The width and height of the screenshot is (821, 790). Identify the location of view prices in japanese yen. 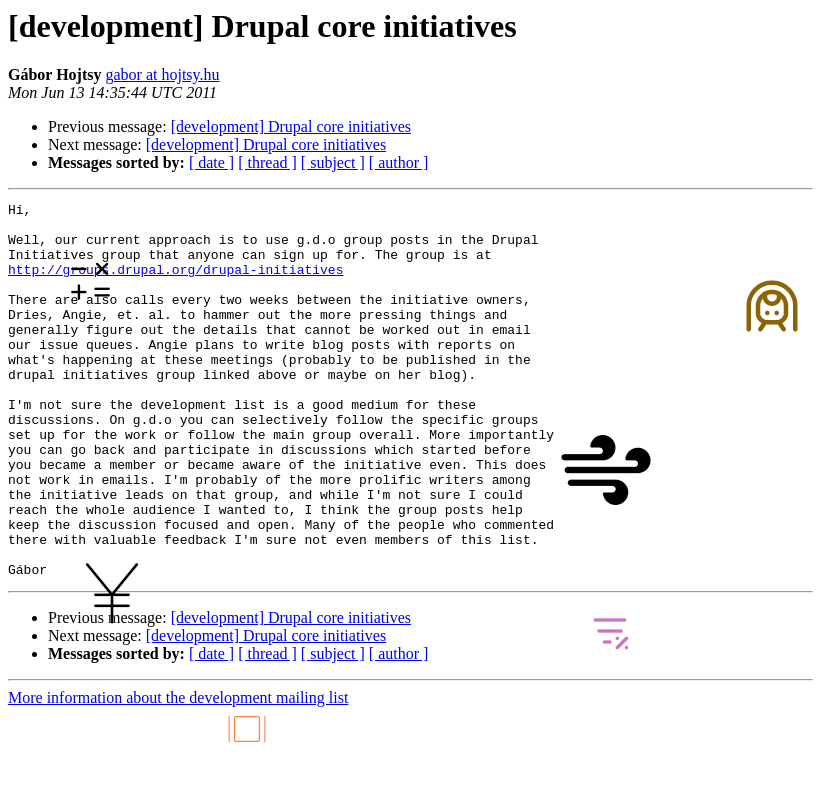
(112, 592).